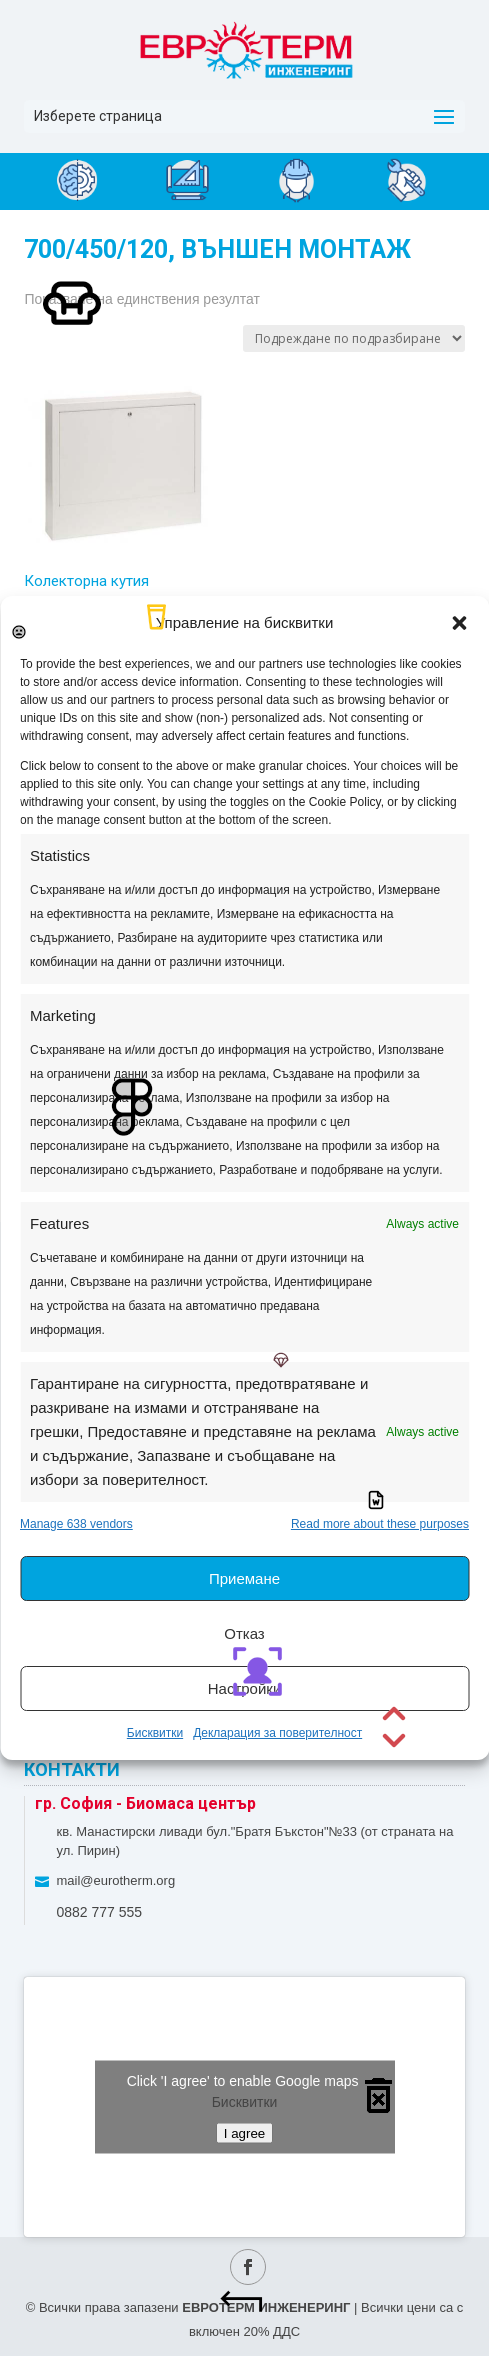 The height and width of the screenshot is (2356, 489). What do you see at coordinates (19, 632) in the screenshot?
I see `rate experience as very dissatisfied` at bounding box center [19, 632].